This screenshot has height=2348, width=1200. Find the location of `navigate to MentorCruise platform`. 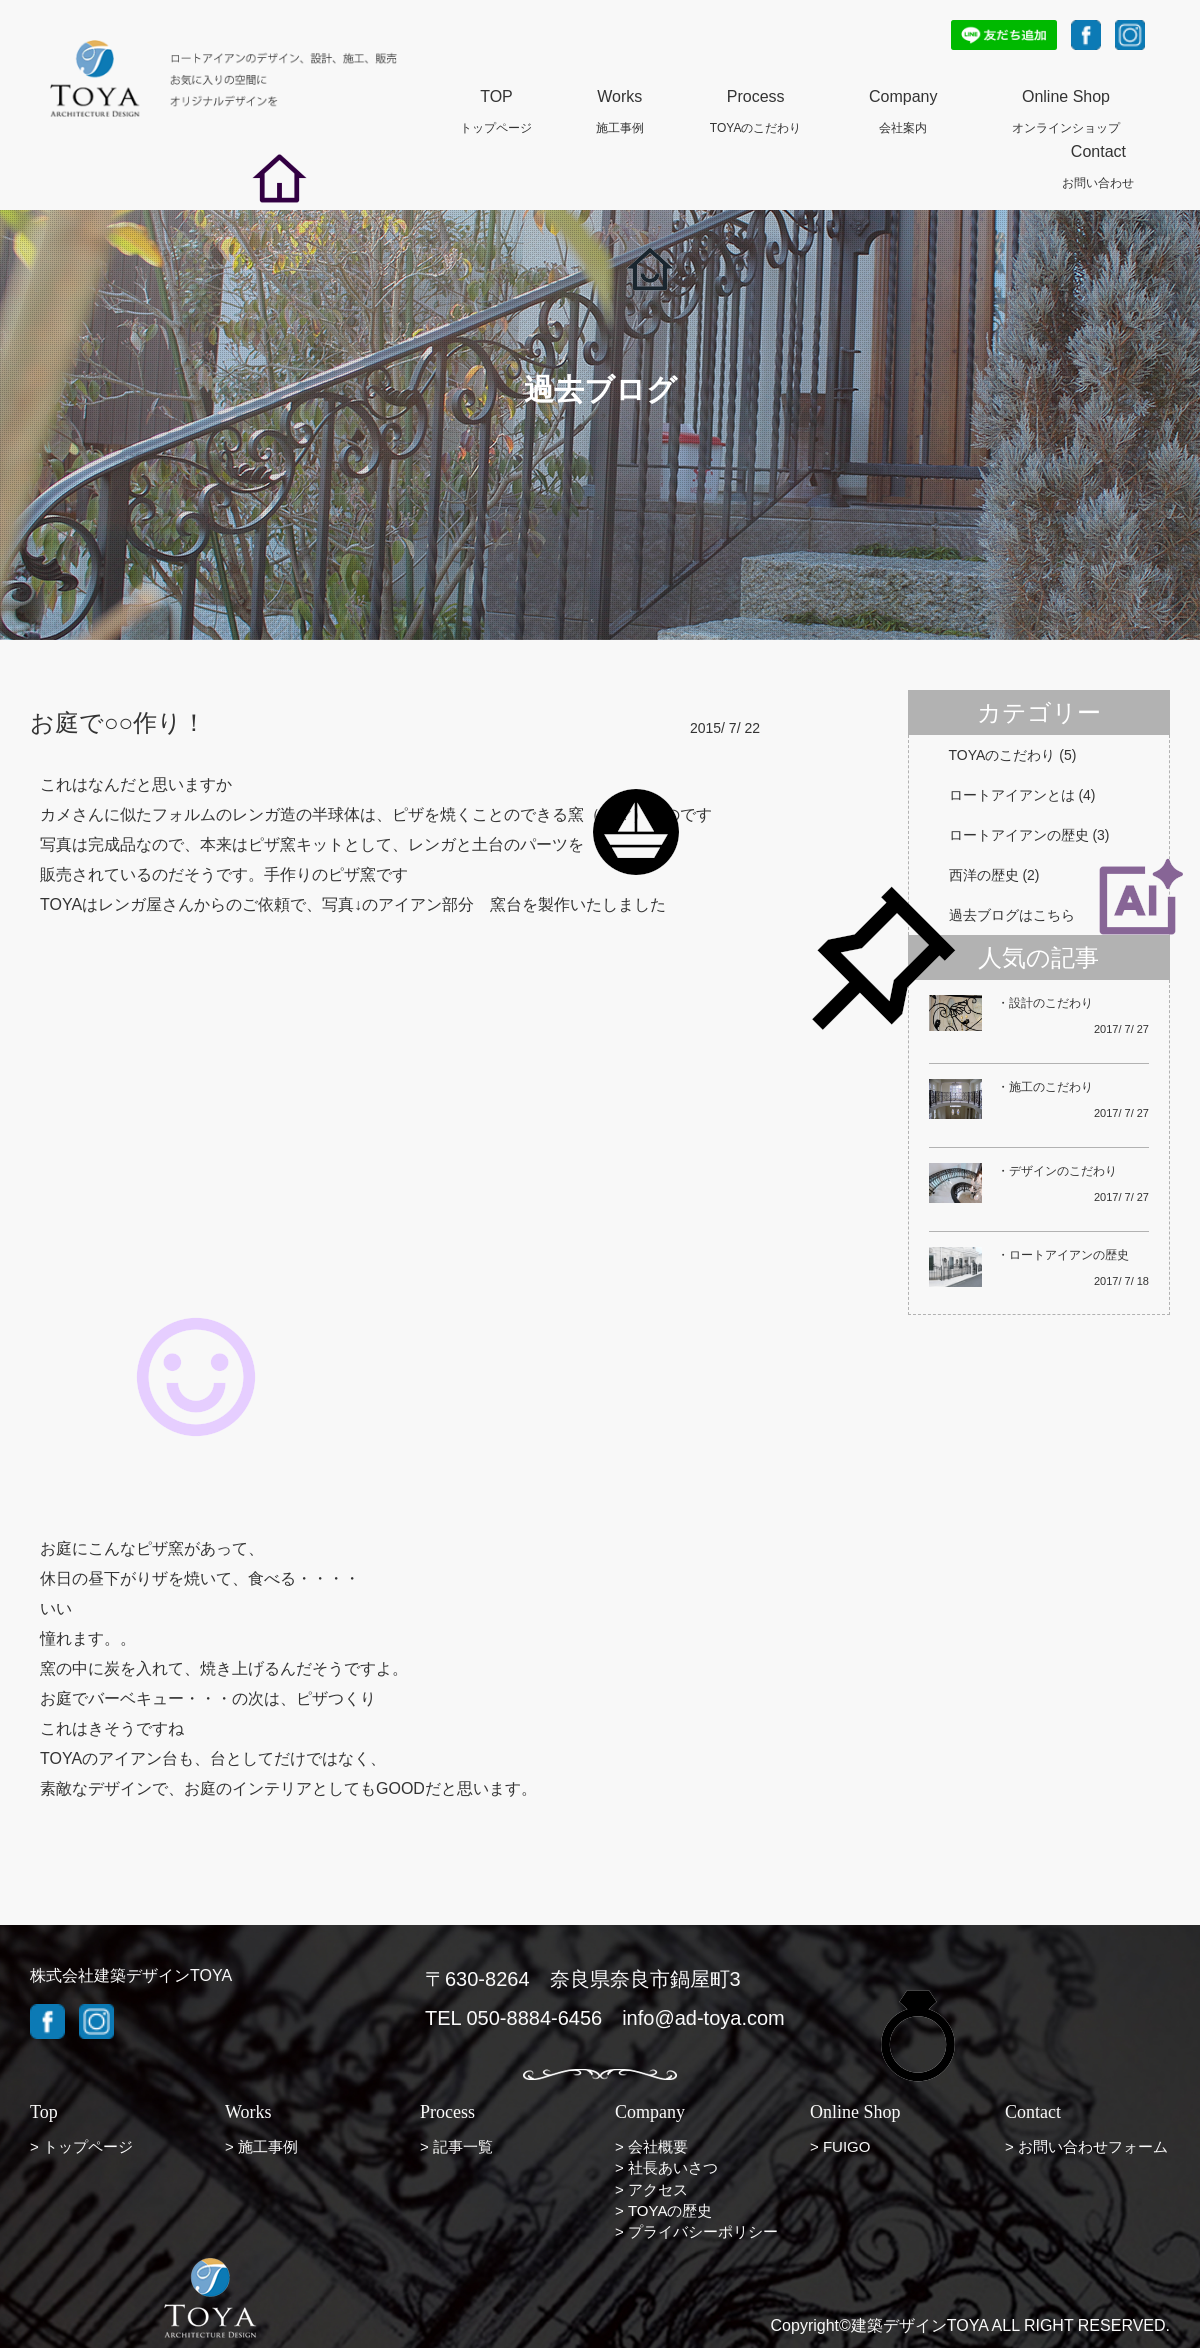

navigate to MentorCruise platform is located at coordinates (636, 832).